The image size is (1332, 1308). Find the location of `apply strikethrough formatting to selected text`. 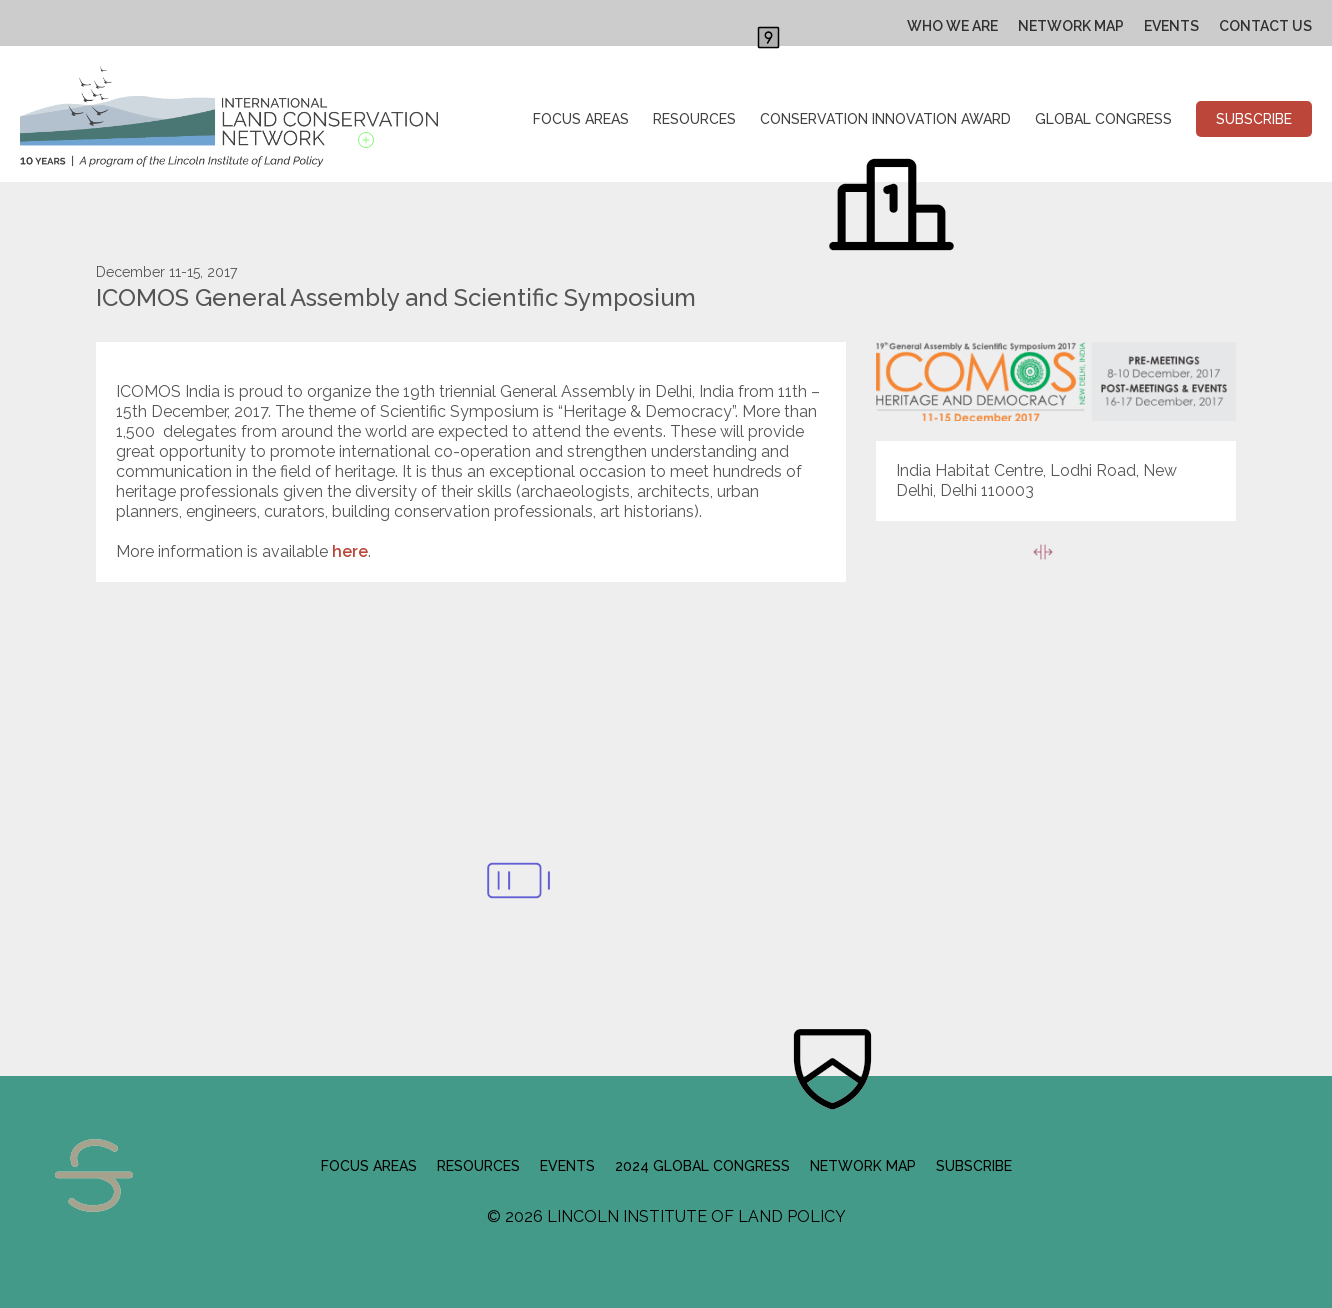

apply strikethrough formatting to selected text is located at coordinates (94, 1176).